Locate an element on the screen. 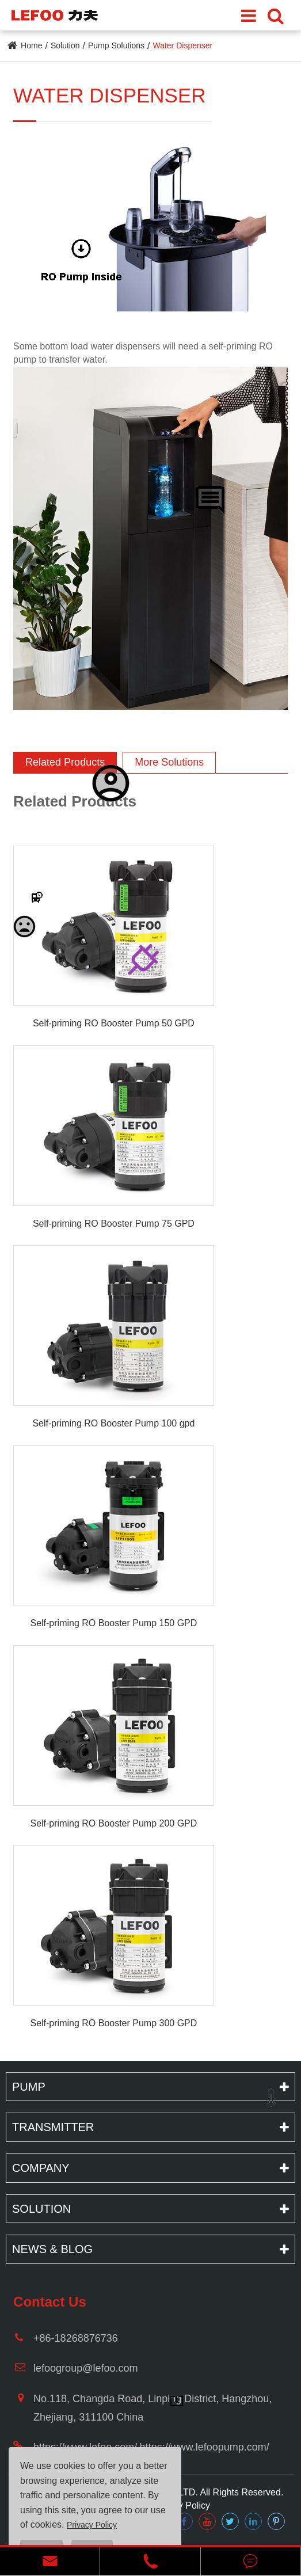  view current temperature is located at coordinates (271, 2098).